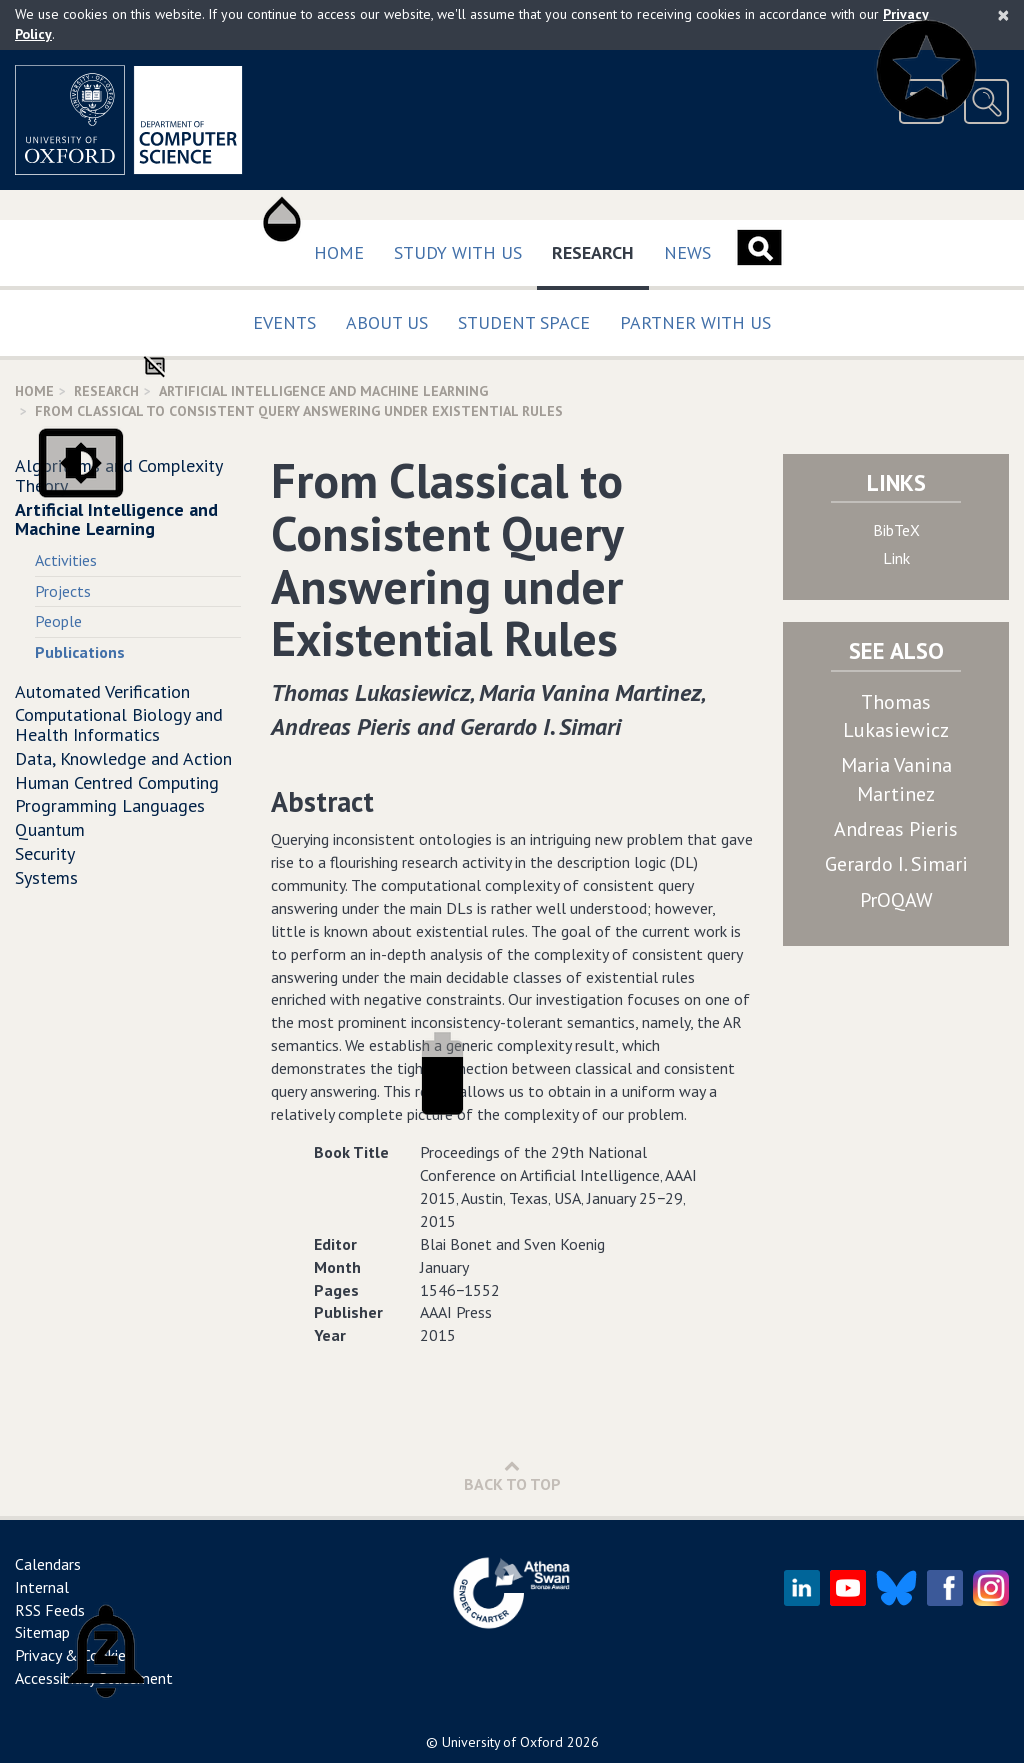  I want to click on search within the current page, so click(759, 247).